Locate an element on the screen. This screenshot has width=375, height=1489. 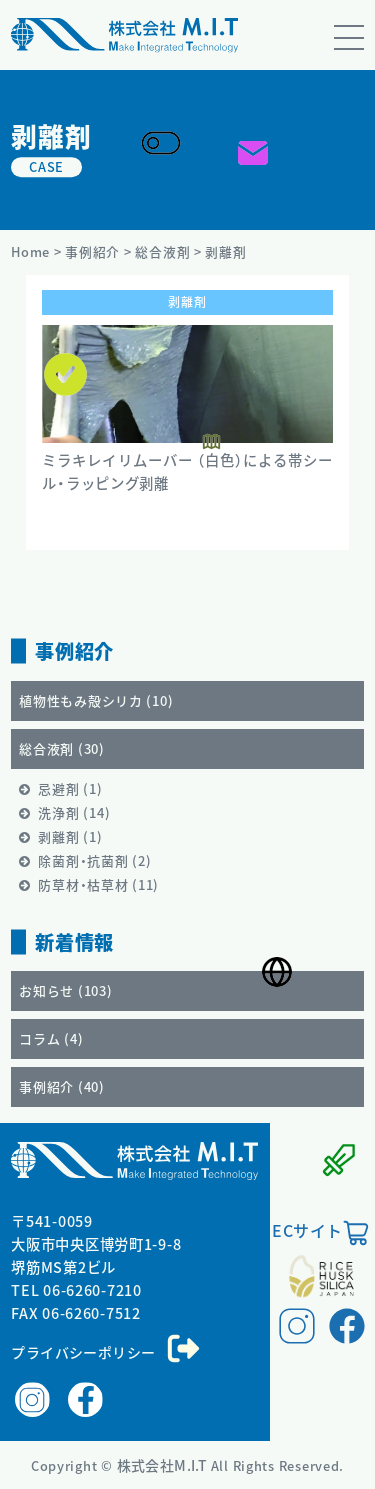
indicates a completed or successful action is located at coordinates (65, 374).